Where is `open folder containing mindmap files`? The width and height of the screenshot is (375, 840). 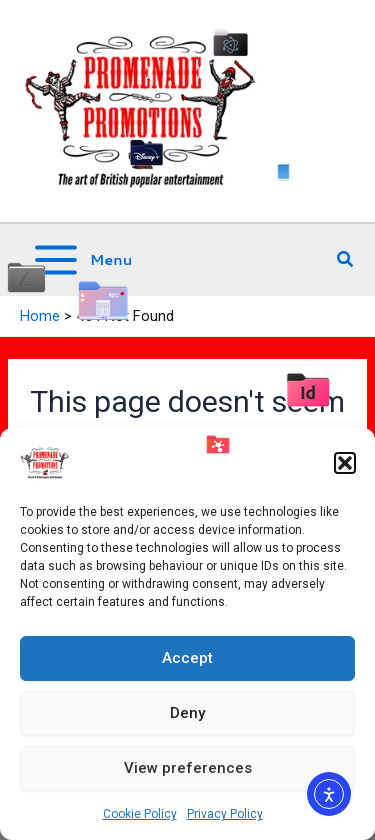 open folder containing mindmap files is located at coordinates (218, 445).